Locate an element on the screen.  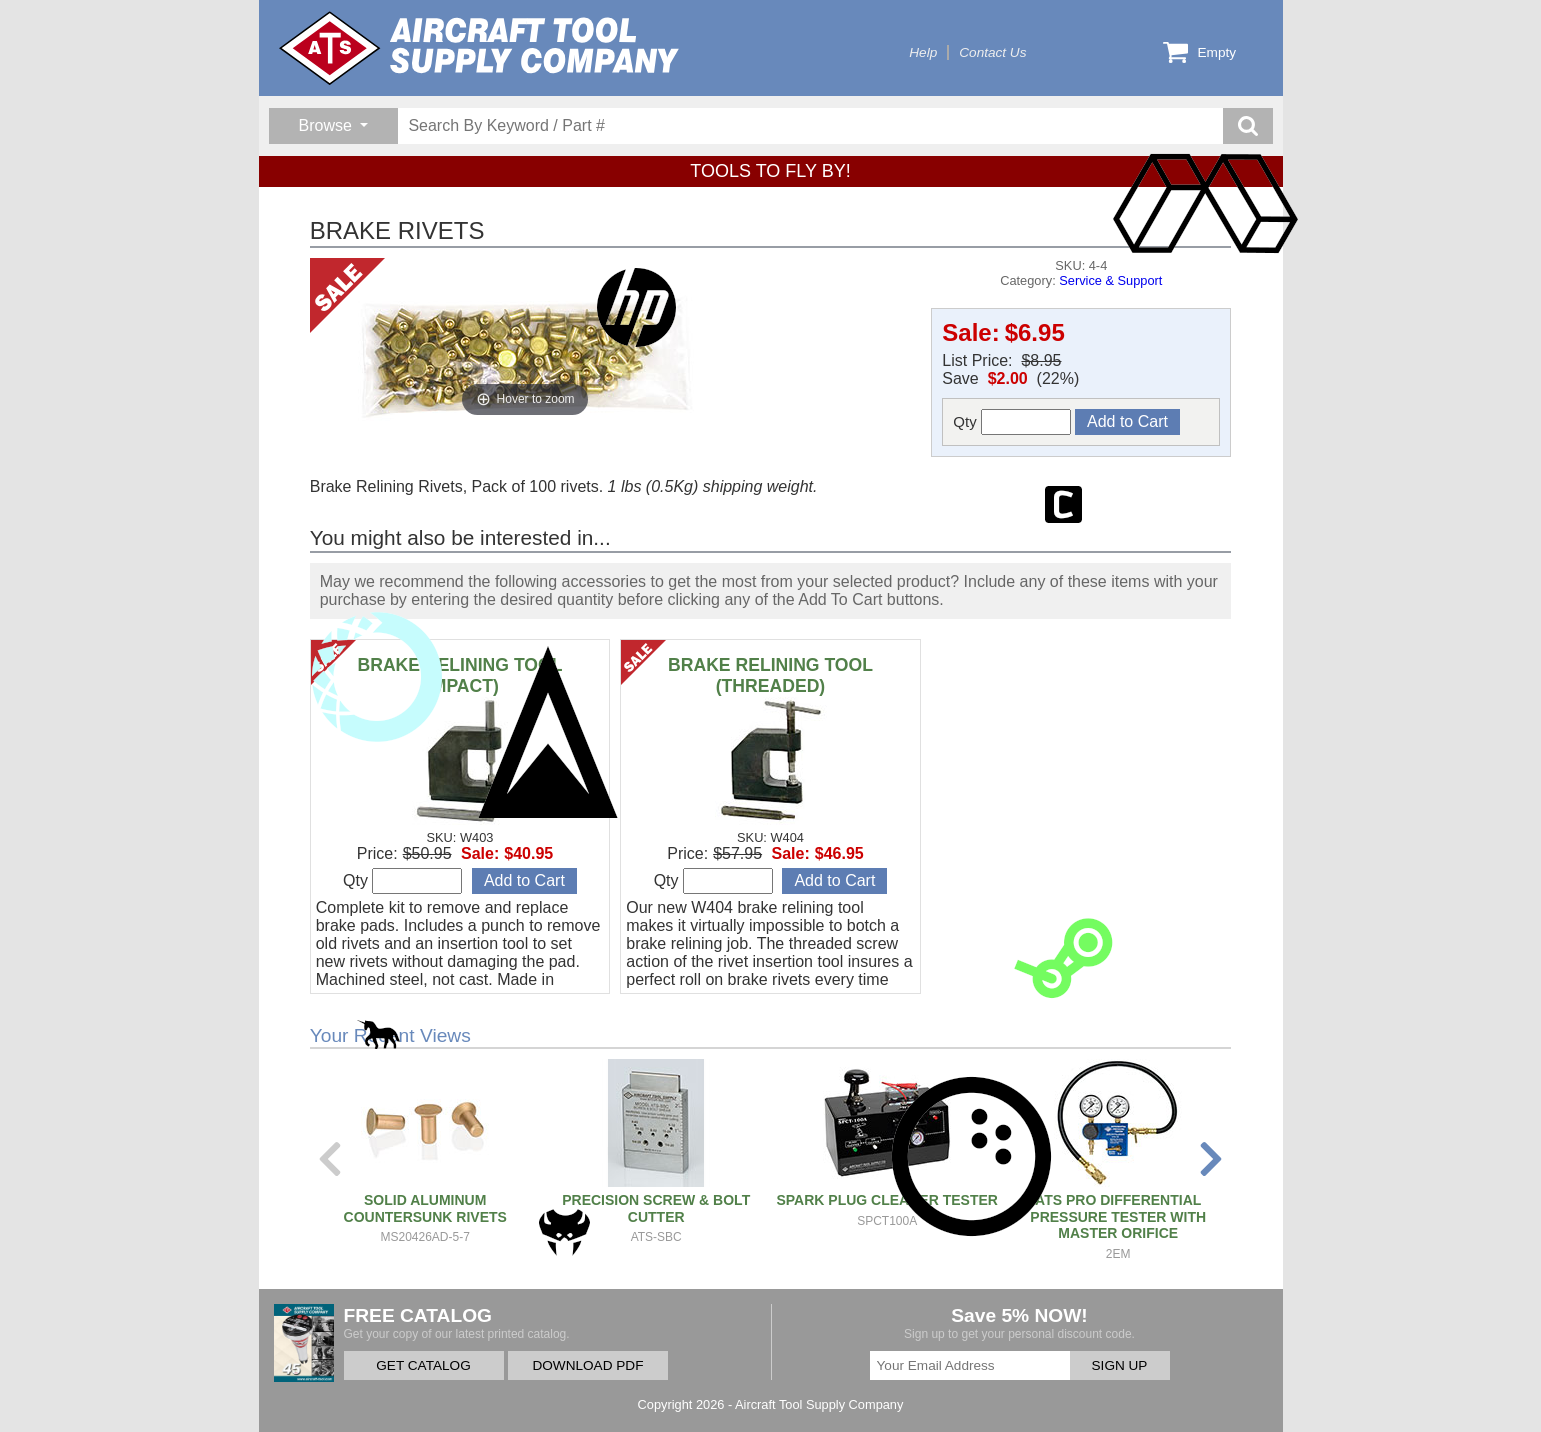
open Steam gaming platform is located at coordinates (1064, 957).